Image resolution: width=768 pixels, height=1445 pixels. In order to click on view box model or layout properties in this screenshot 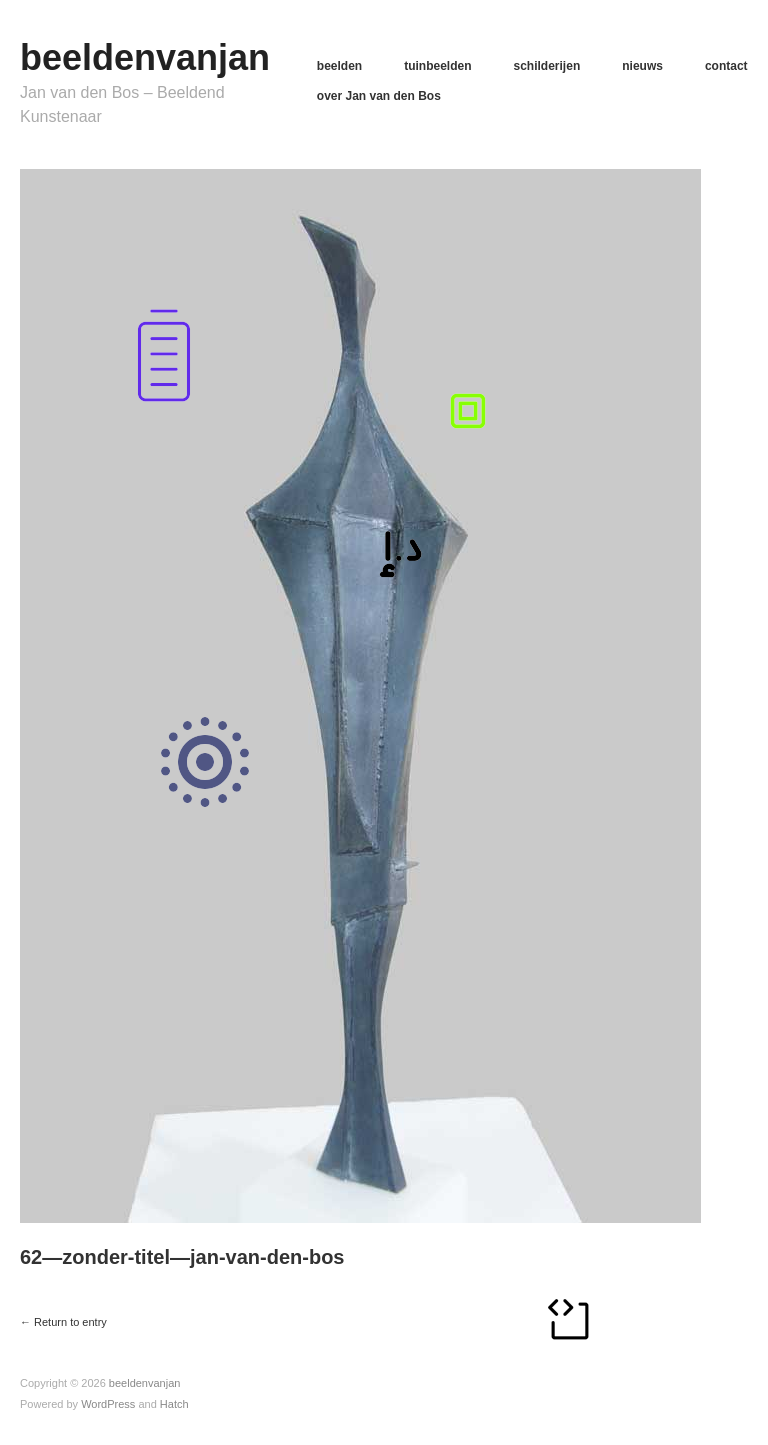, I will do `click(468, 411)`.